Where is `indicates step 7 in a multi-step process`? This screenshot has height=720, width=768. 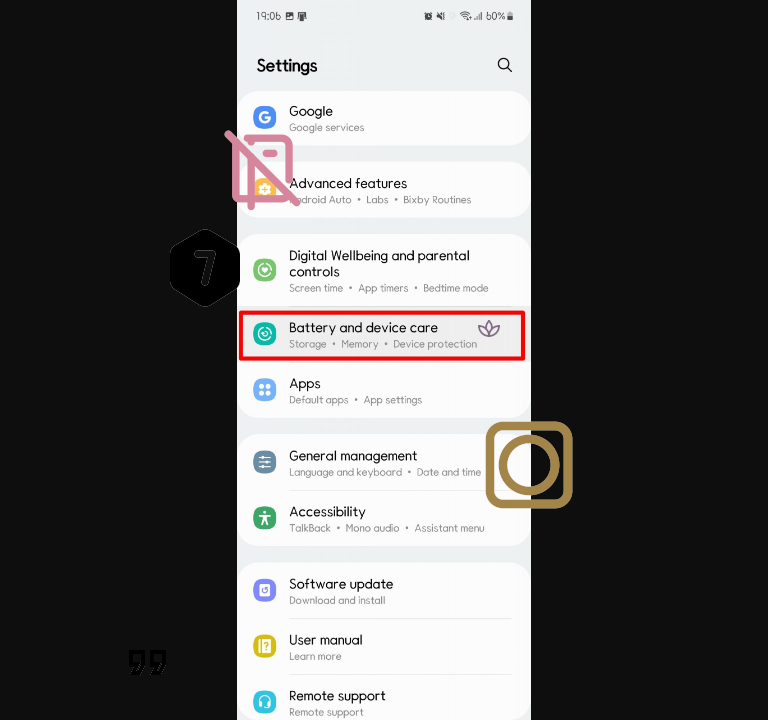
indicates step 7 in a multi-step process is located at coordinates (205, 268).